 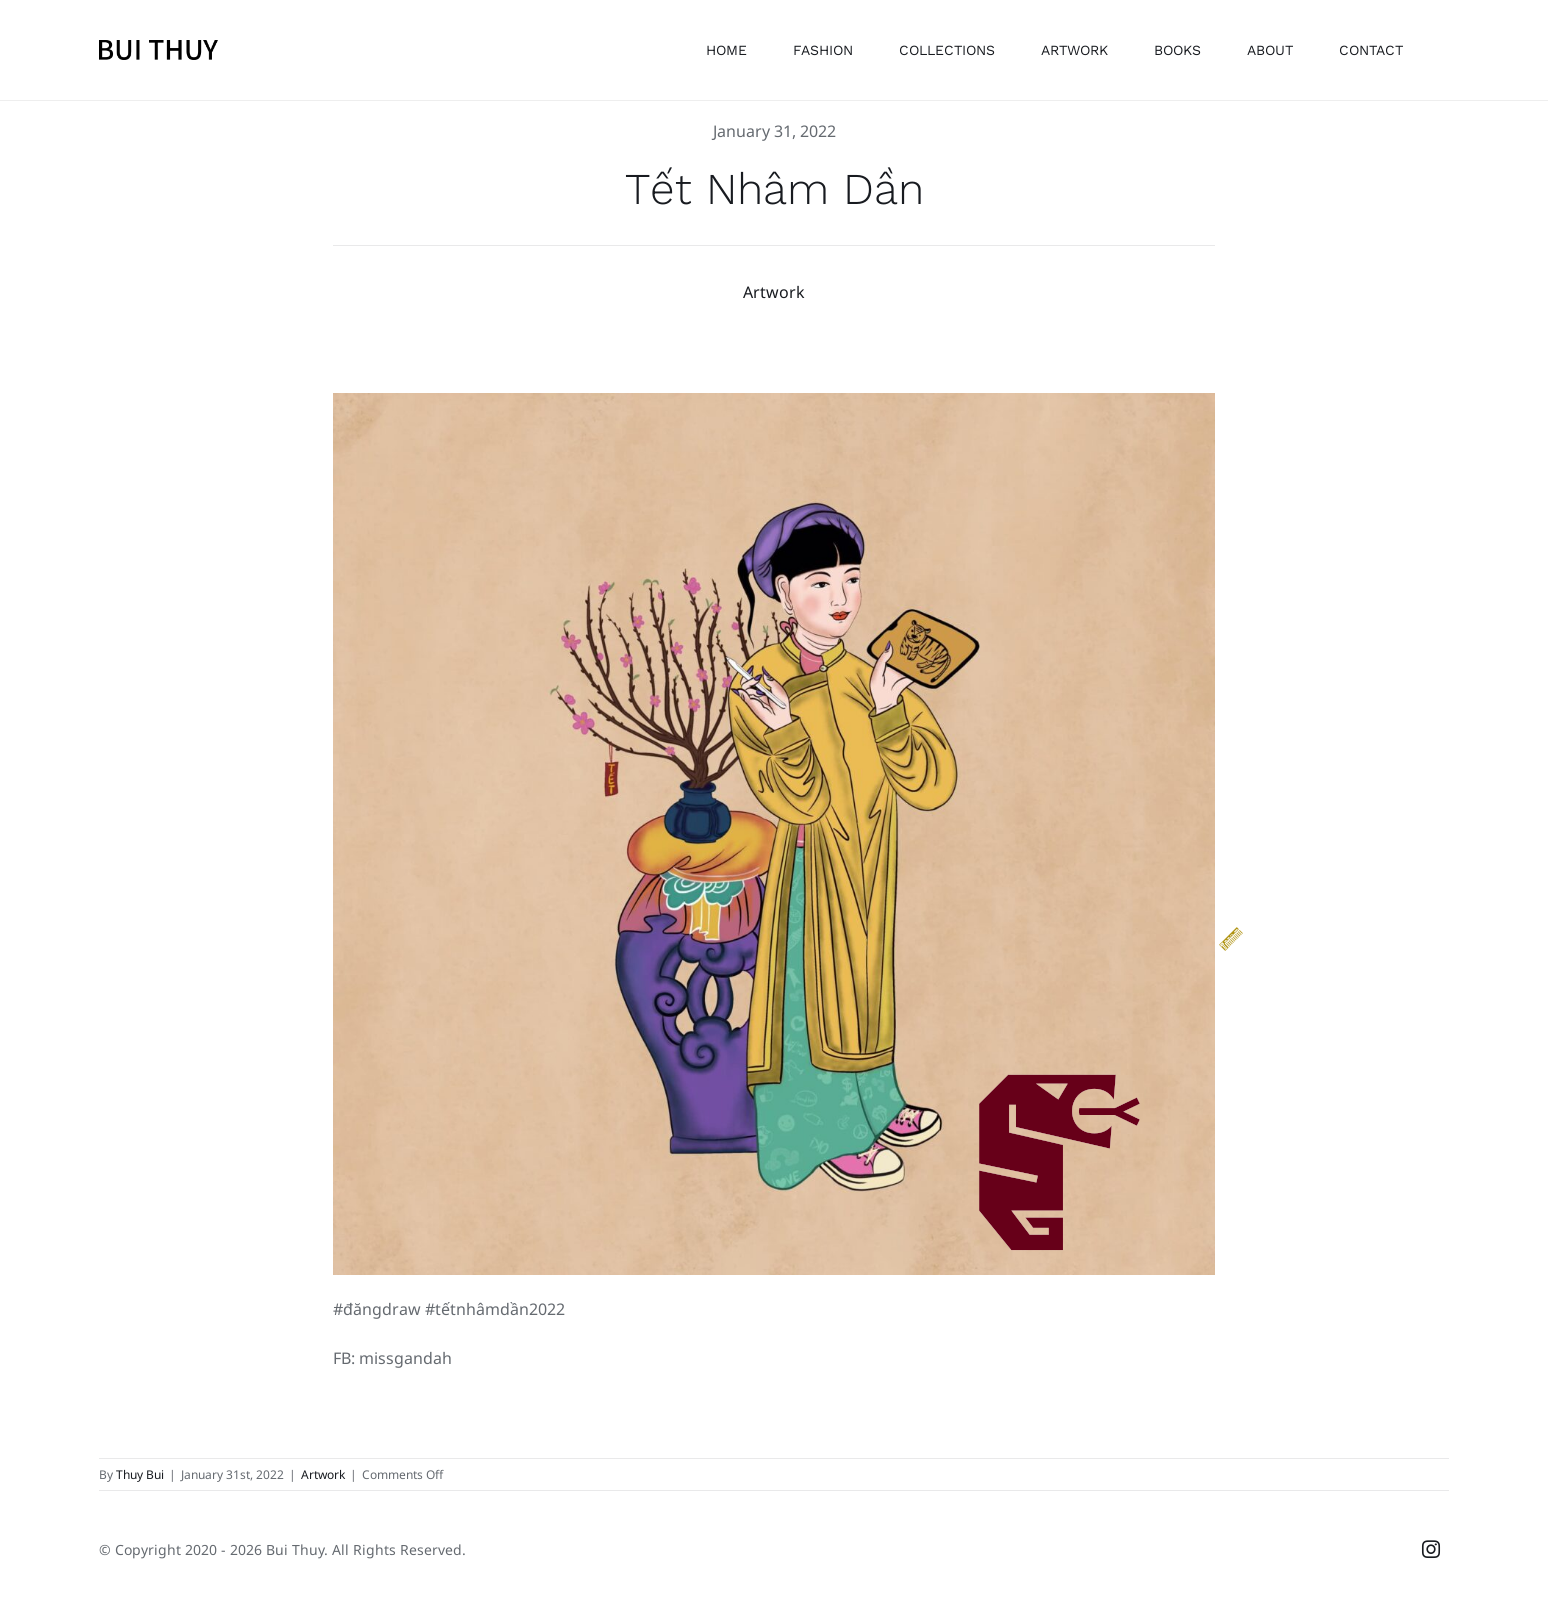 What do you see at coordinates (1051, 1161) in the screenshot?
I see `access snake totem or serpent-themed game content` at bounding box center [1051, 1161].